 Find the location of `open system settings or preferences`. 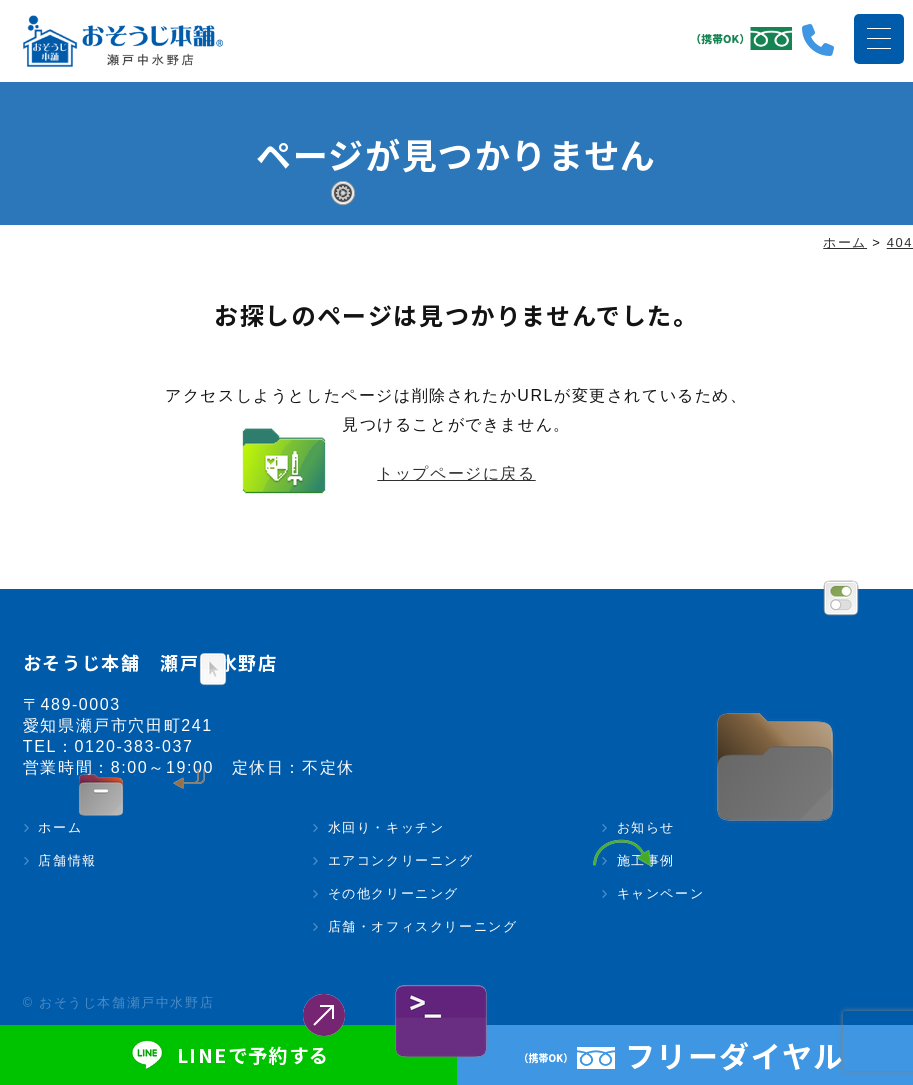

open system settings or preferences is located at coordinates (841, 598).